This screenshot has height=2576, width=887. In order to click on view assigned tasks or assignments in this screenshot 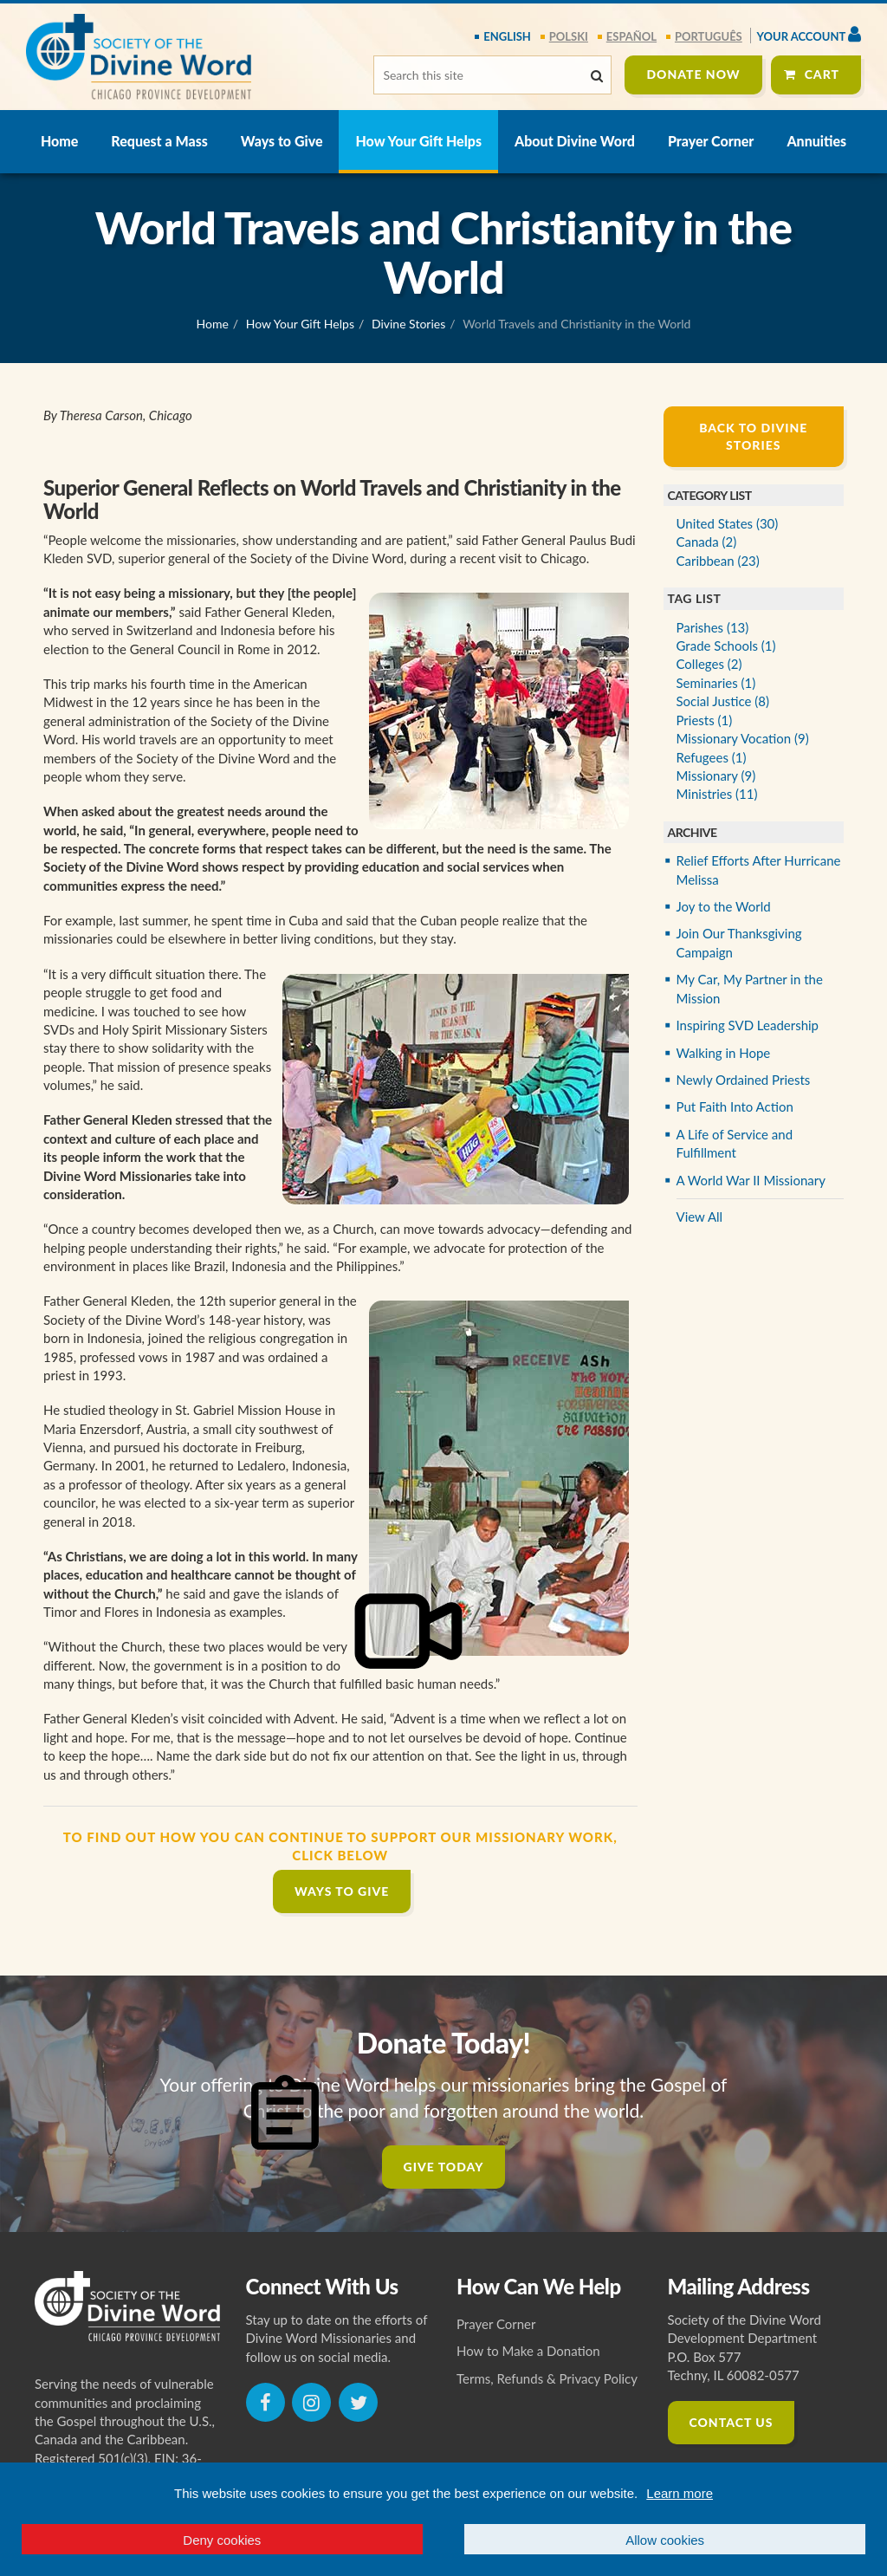, I will do `click(285, 2116)`.